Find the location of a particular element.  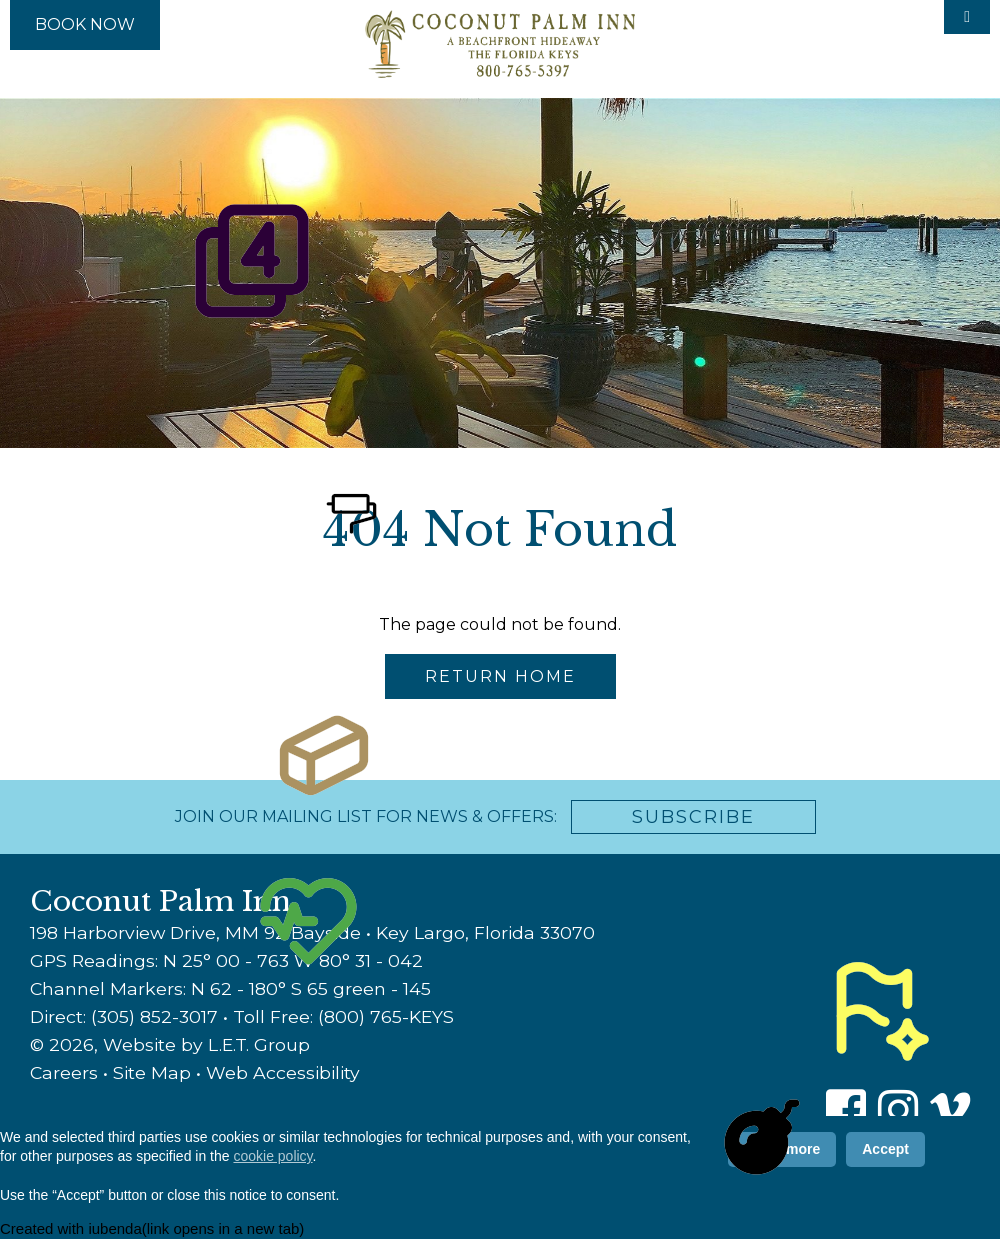

view health or fitness metrics is located at coordinates (308, 916).